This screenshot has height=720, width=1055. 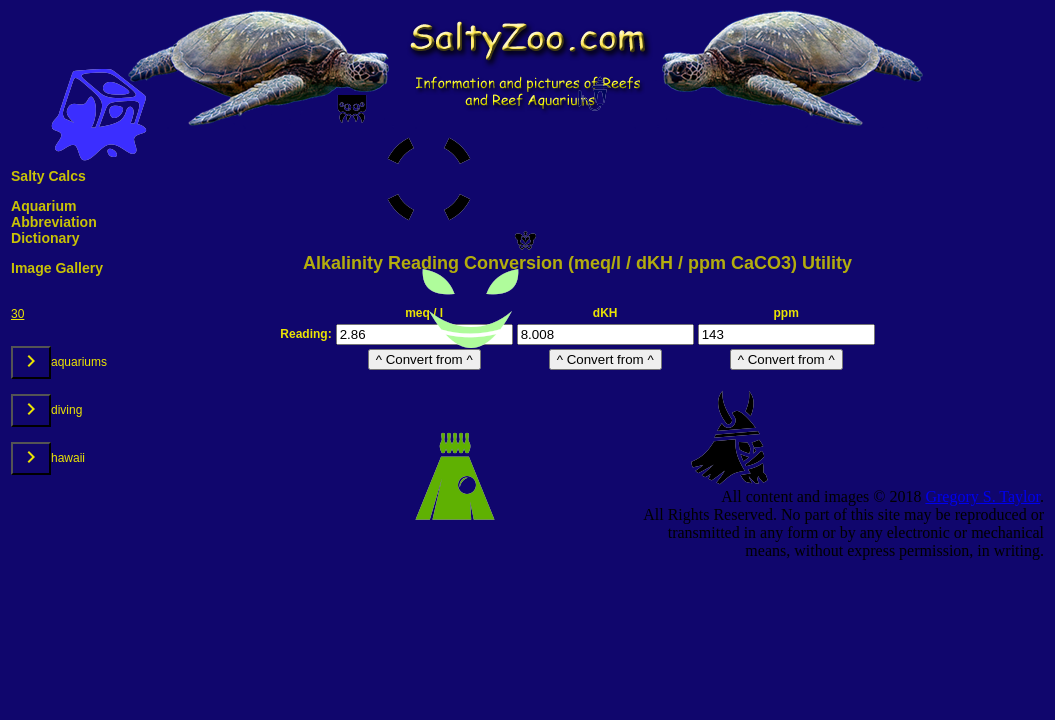 What do you see at coordinates (729, 437) in the screenshot?
I see `select viking character or class` at bounding box center [729, 437].